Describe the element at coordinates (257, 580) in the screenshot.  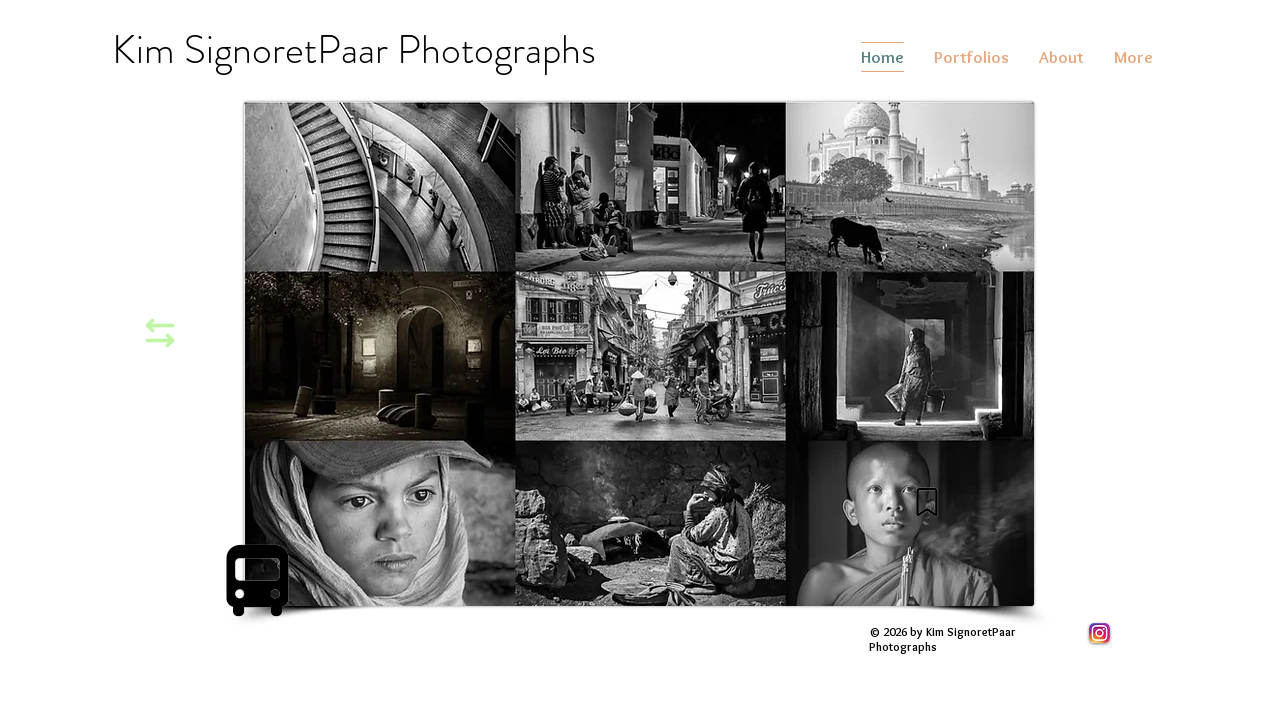
I see `view bus or public transit options` at that location.